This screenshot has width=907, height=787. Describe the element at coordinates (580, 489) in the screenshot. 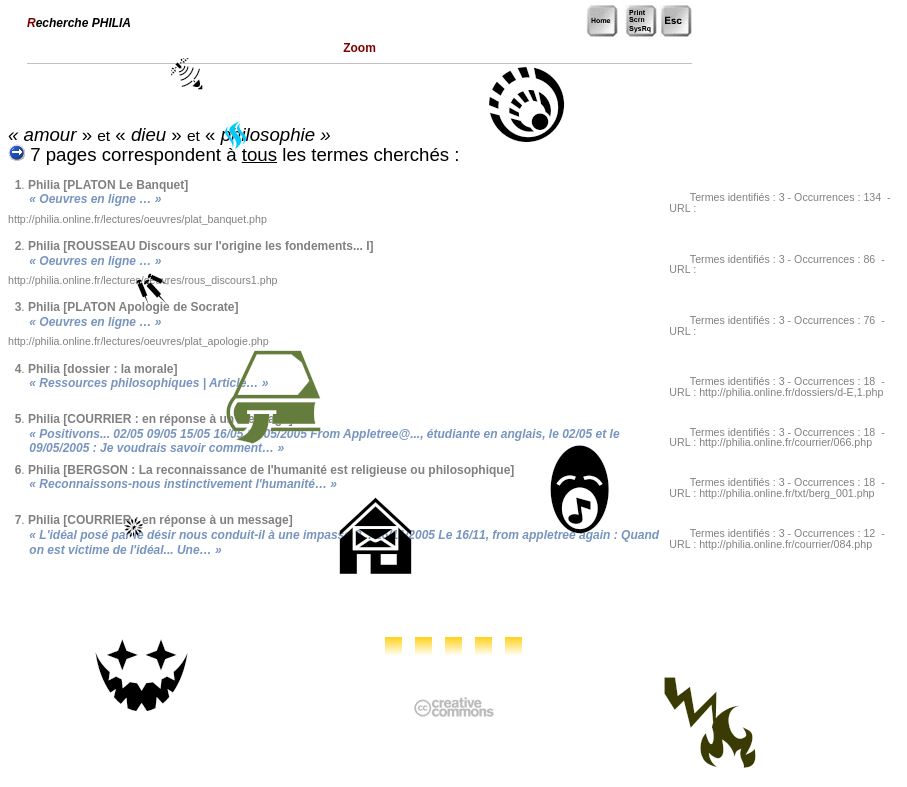

I see `access karaoke or singing features` at that location.